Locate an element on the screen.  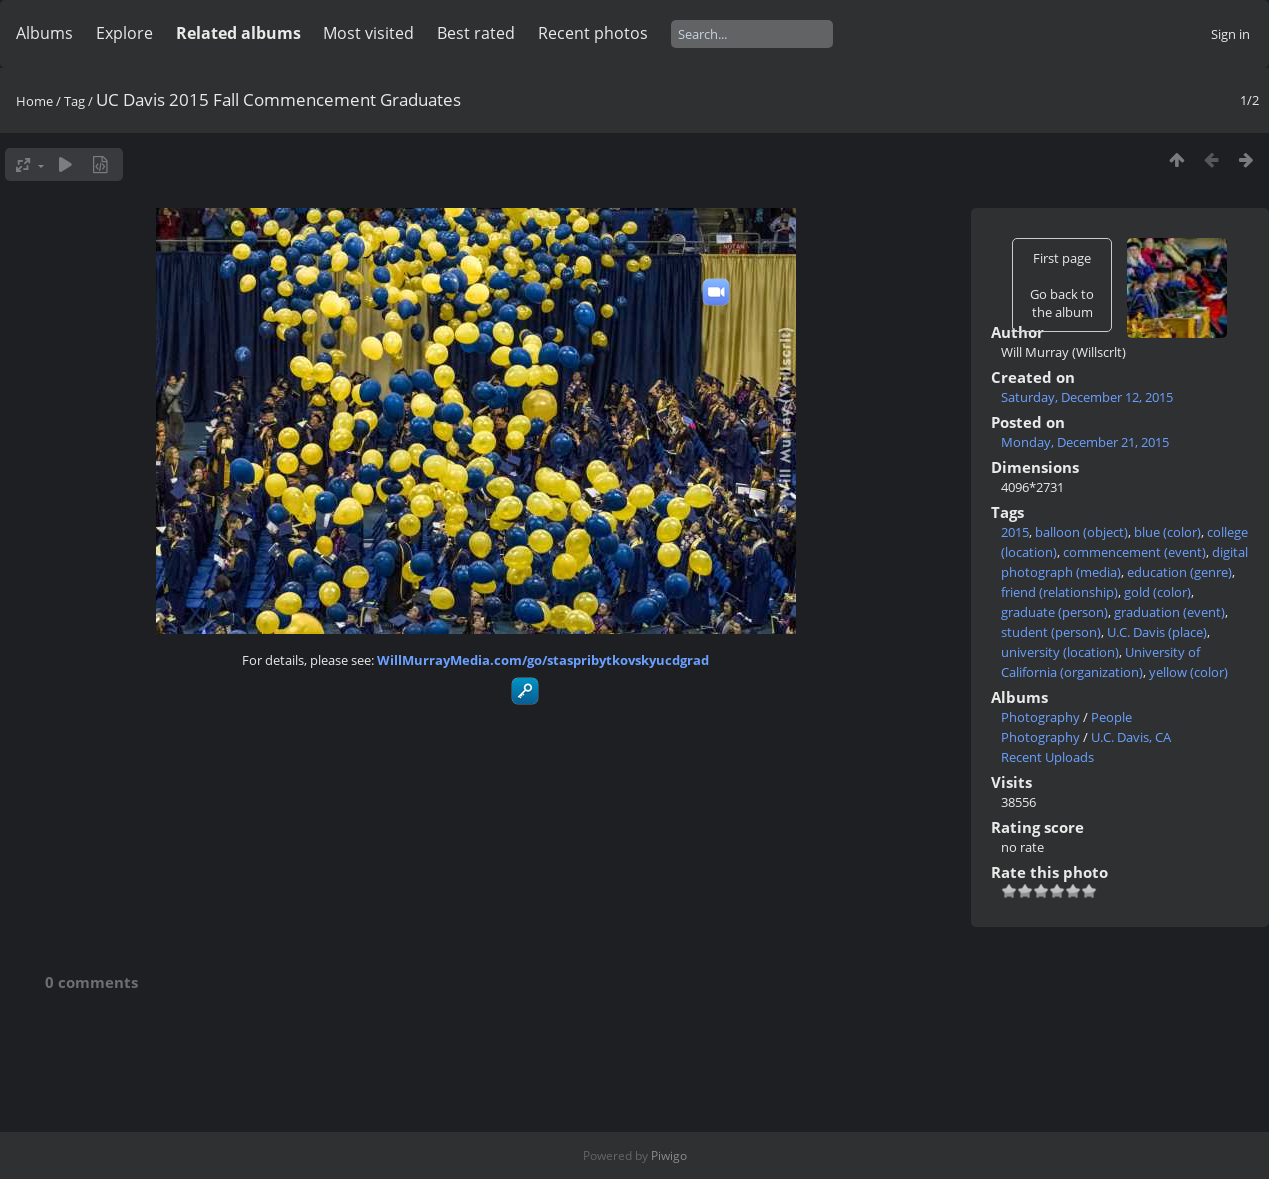
open zoom video conferencing app is located at coordinates (716, 292).